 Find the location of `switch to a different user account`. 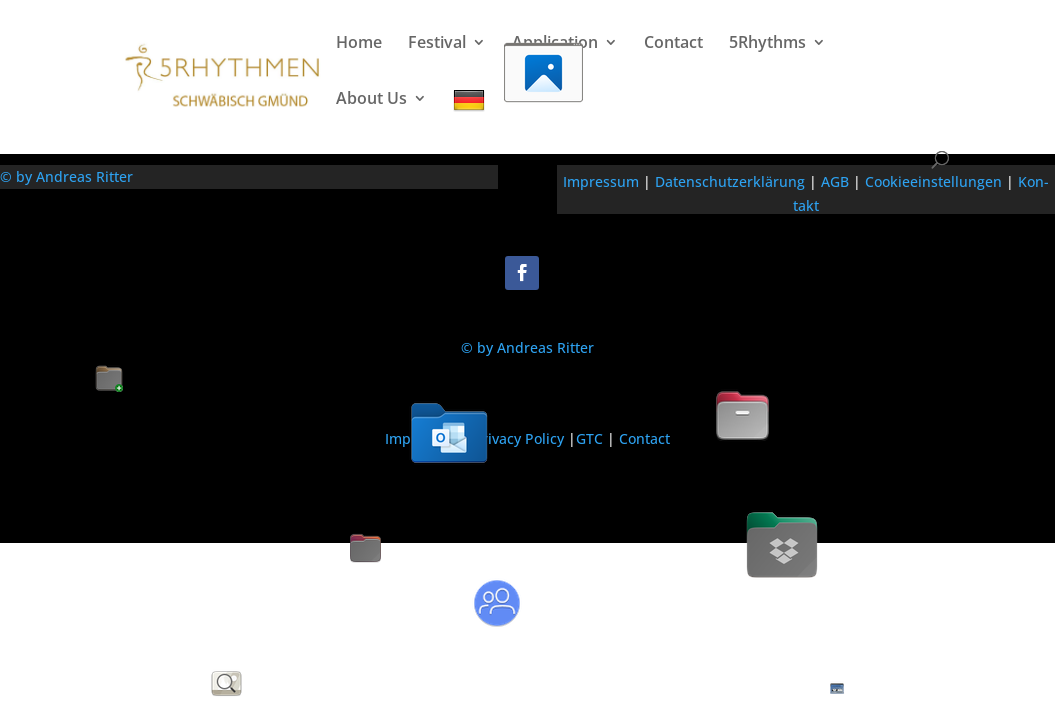

switch to a different user account is located at coordinates (497, 603).